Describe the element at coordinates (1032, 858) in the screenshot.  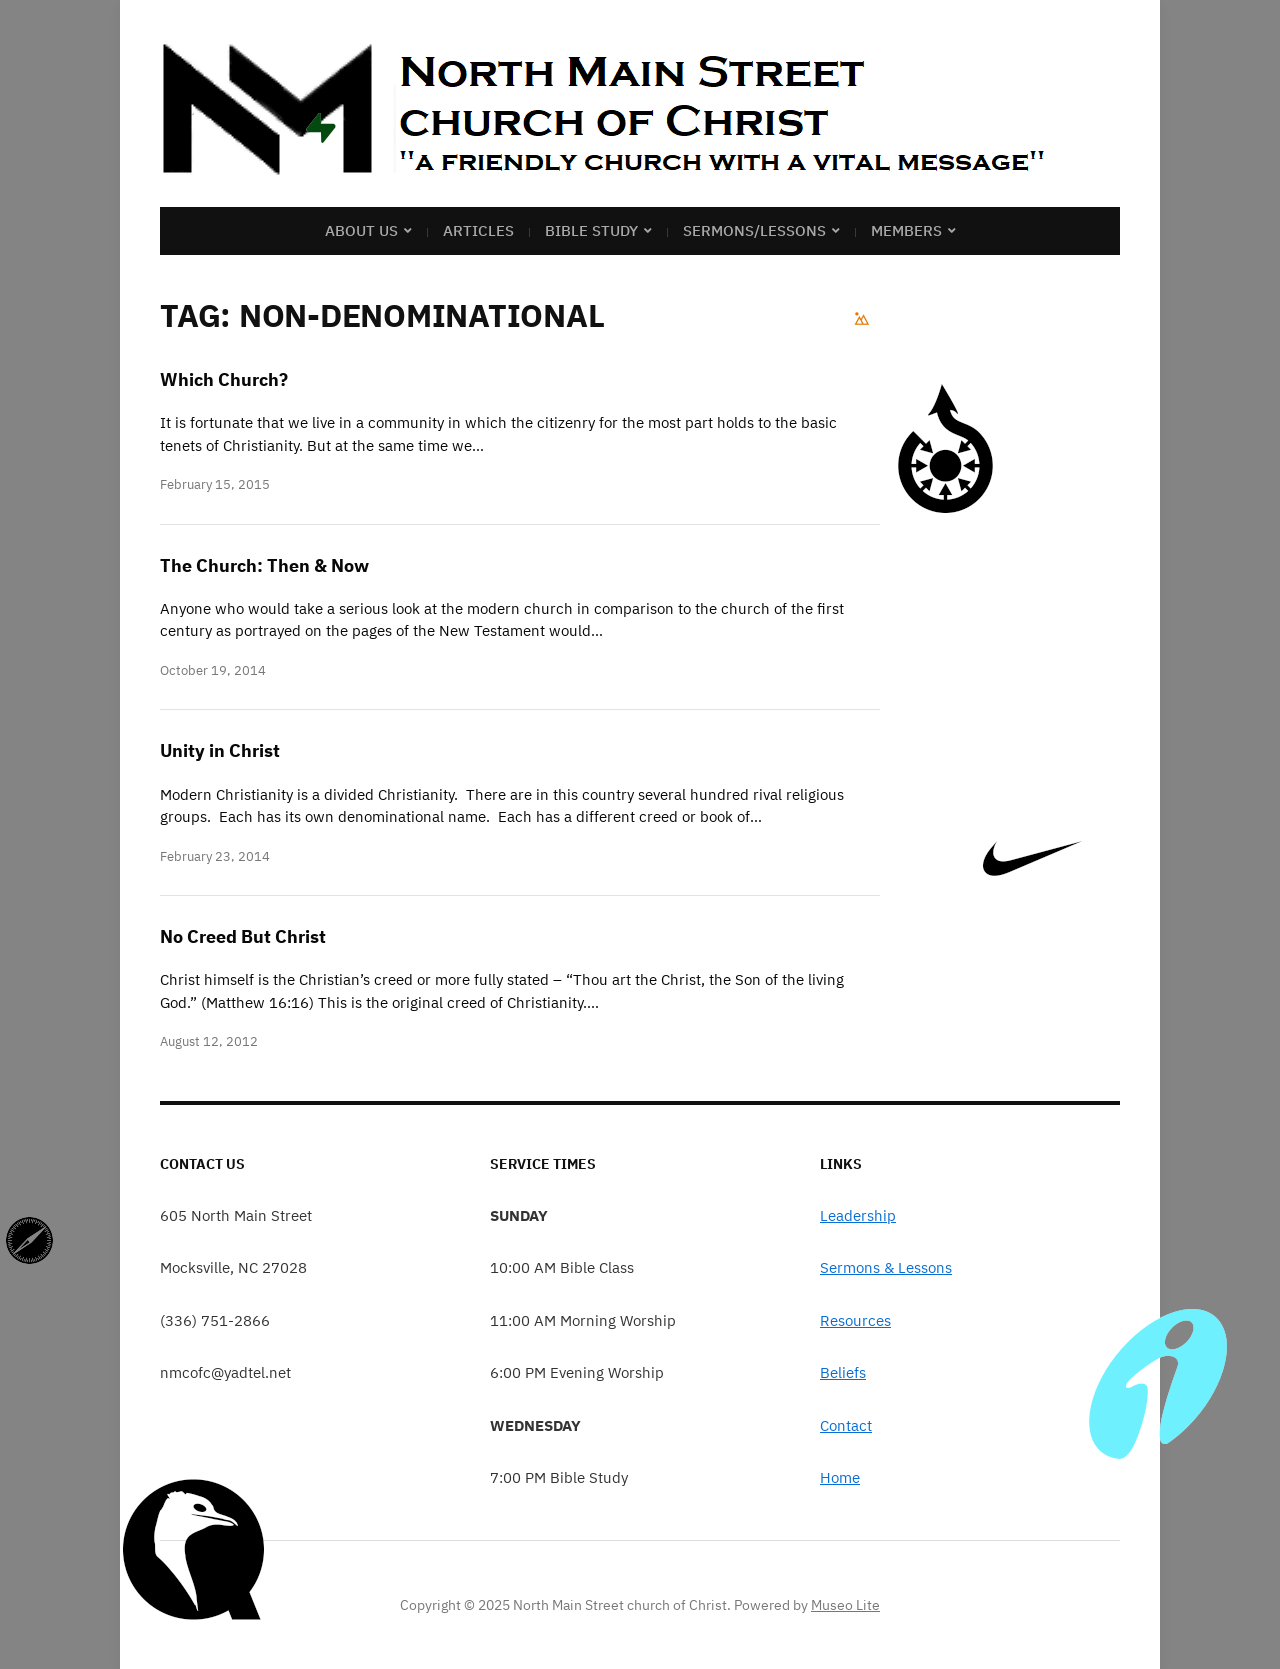
I see `Nike brand logo` at that location.